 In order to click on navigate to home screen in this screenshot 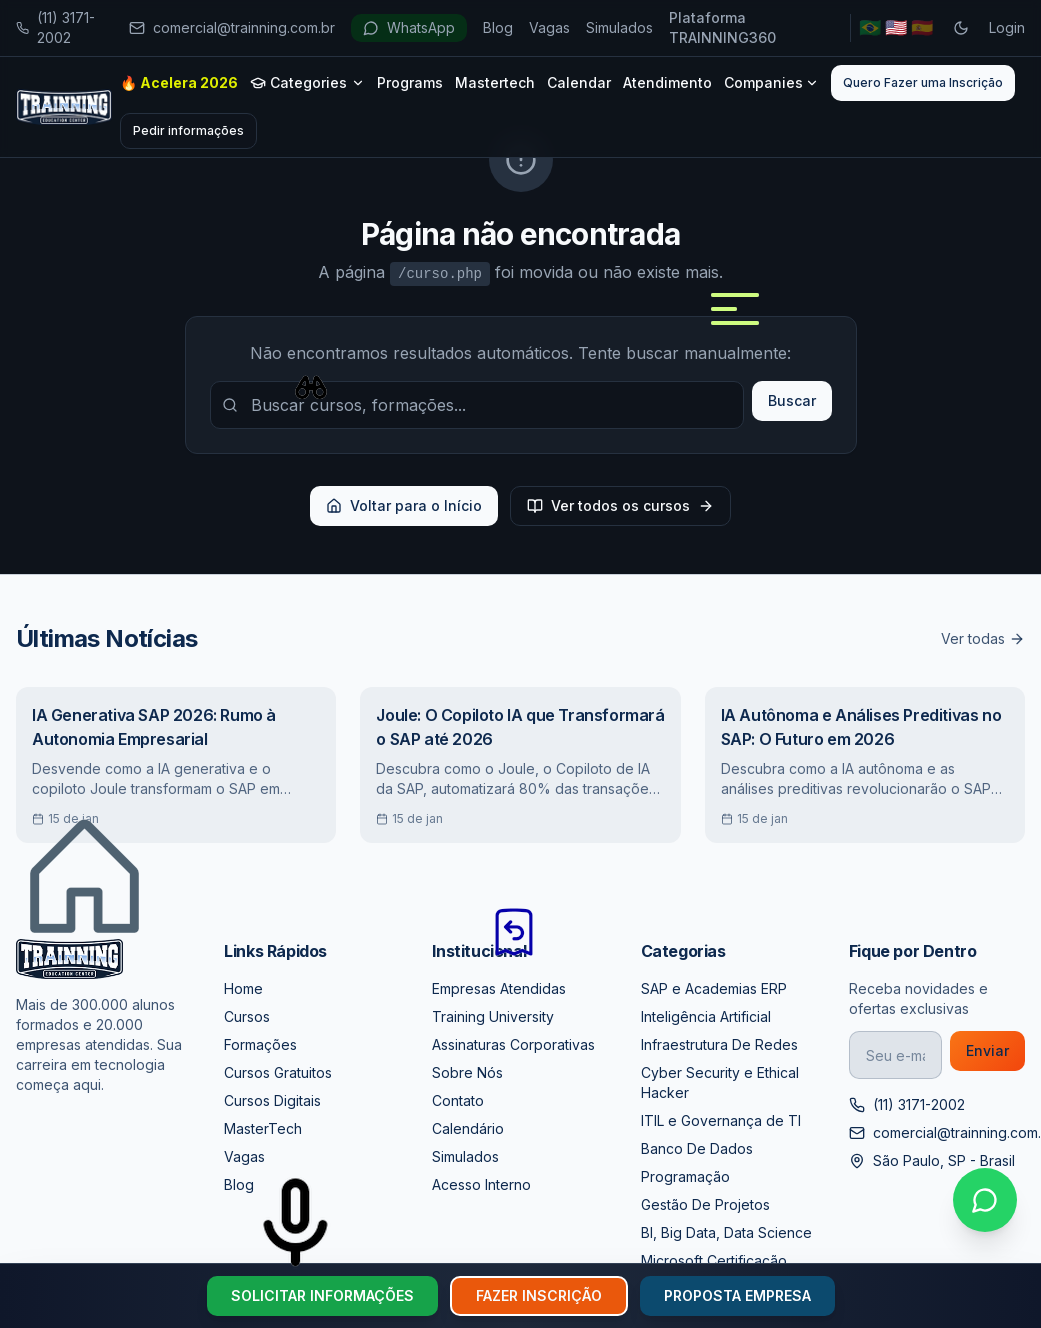, I will do `click(84, 878)`.